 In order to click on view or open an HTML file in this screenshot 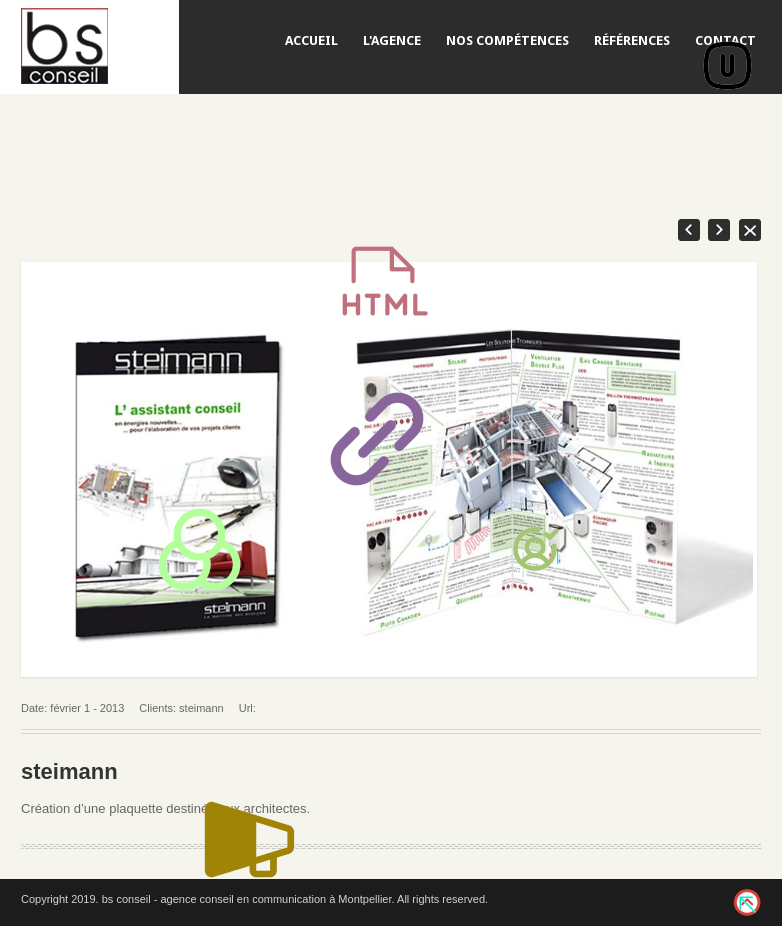, I will do `click(383, 284)`.